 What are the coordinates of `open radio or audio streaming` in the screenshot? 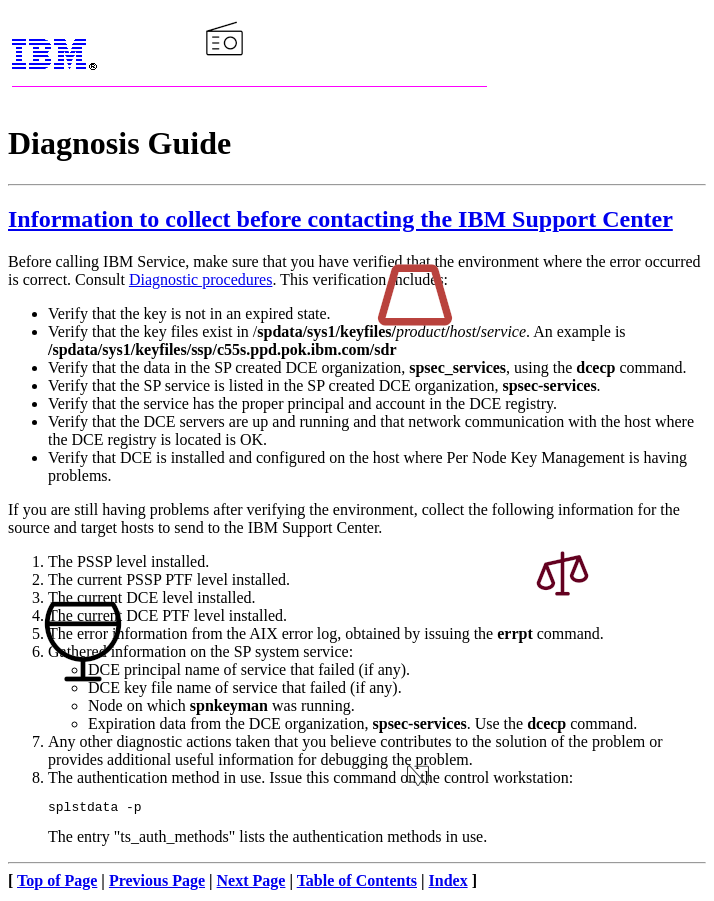 It's located at (224, 41).